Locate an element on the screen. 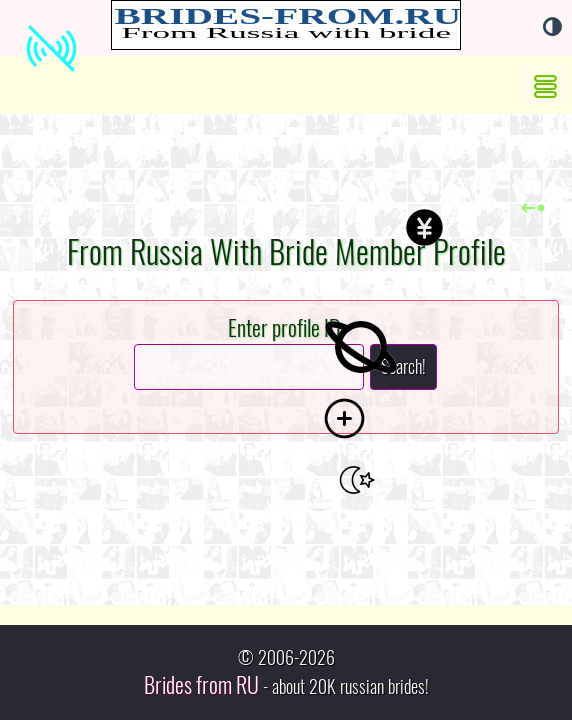 The height and width of the screenshot is (720, 572). add a new item is located at coordinates (344, 418).